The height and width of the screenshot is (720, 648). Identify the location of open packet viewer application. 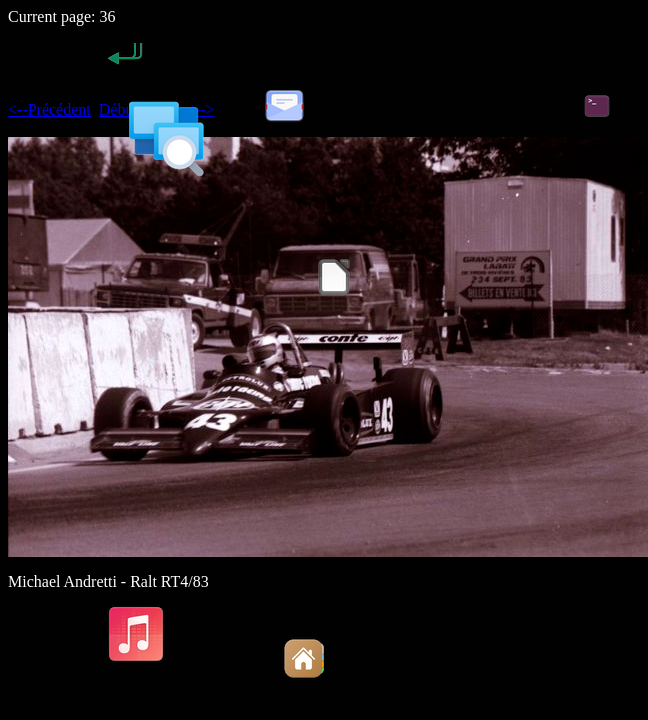
(168, 141).